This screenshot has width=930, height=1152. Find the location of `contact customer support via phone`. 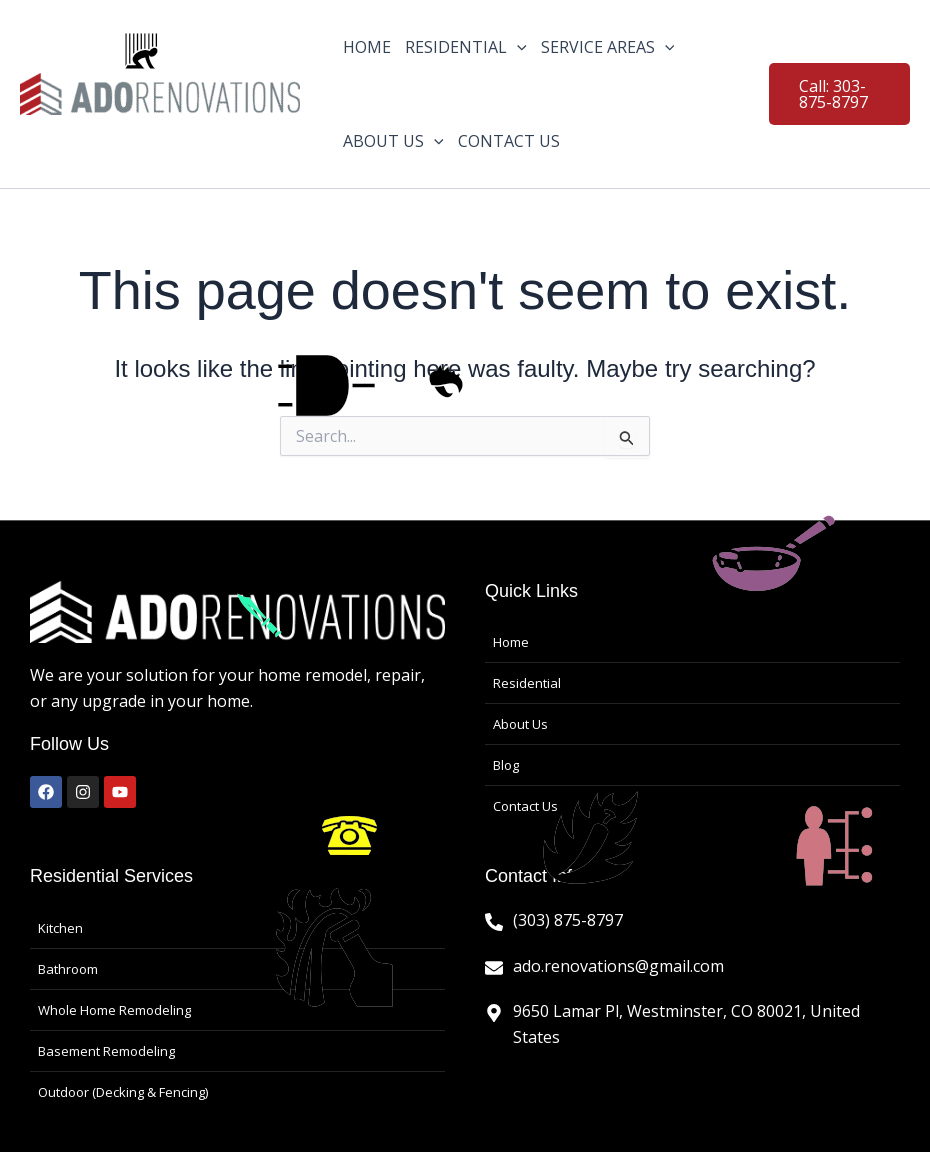

contact customer support via phone is located at coordinates (349, 835).